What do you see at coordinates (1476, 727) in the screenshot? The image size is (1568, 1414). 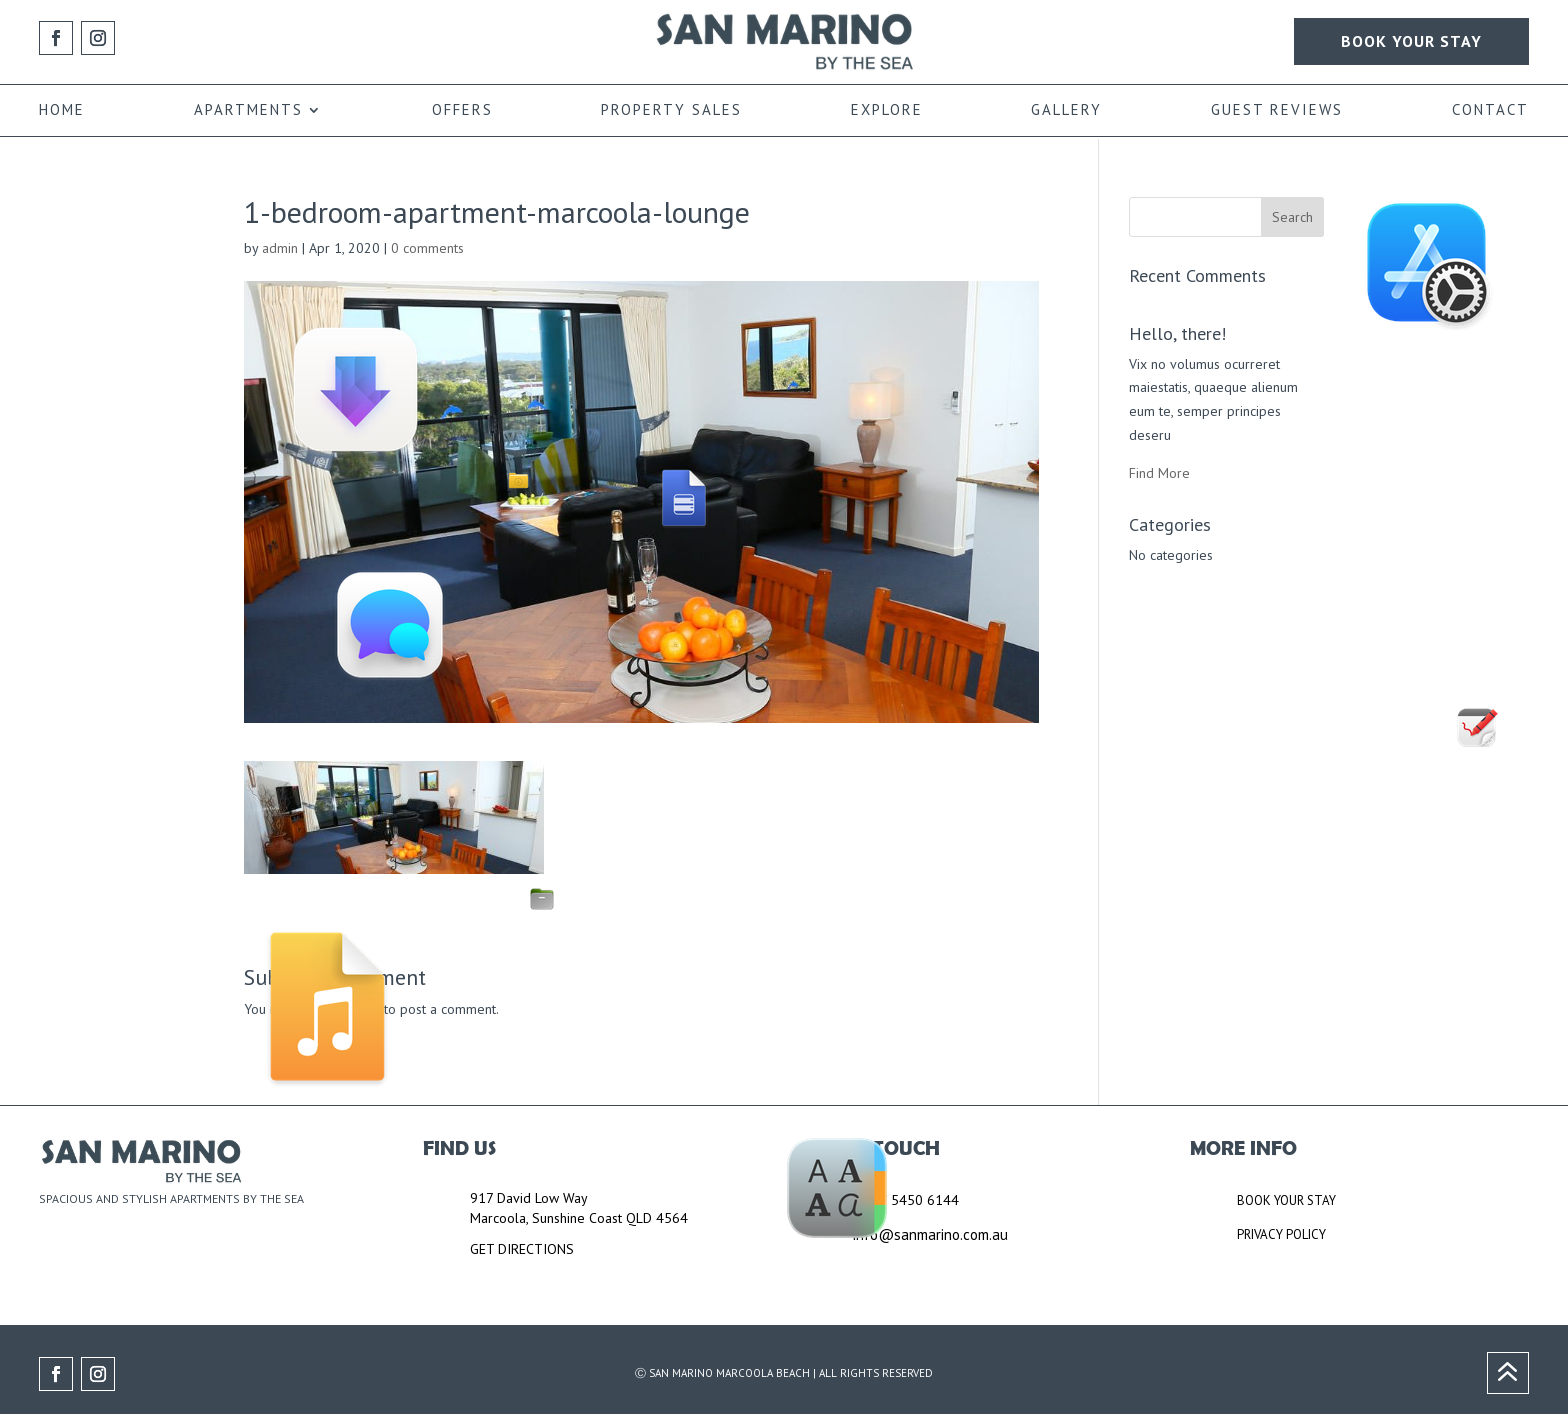 I see `open drawing app` at bounding box center [1476, 727].